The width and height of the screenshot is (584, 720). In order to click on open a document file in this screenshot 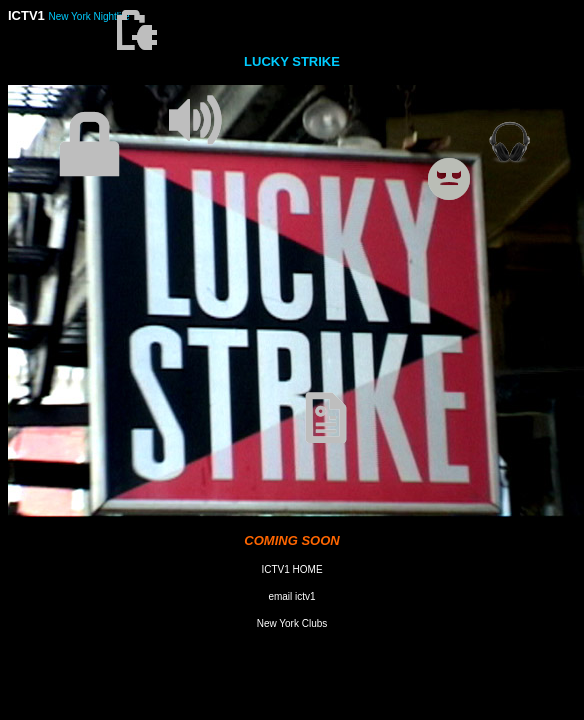, I will do `click(326, 416)`.